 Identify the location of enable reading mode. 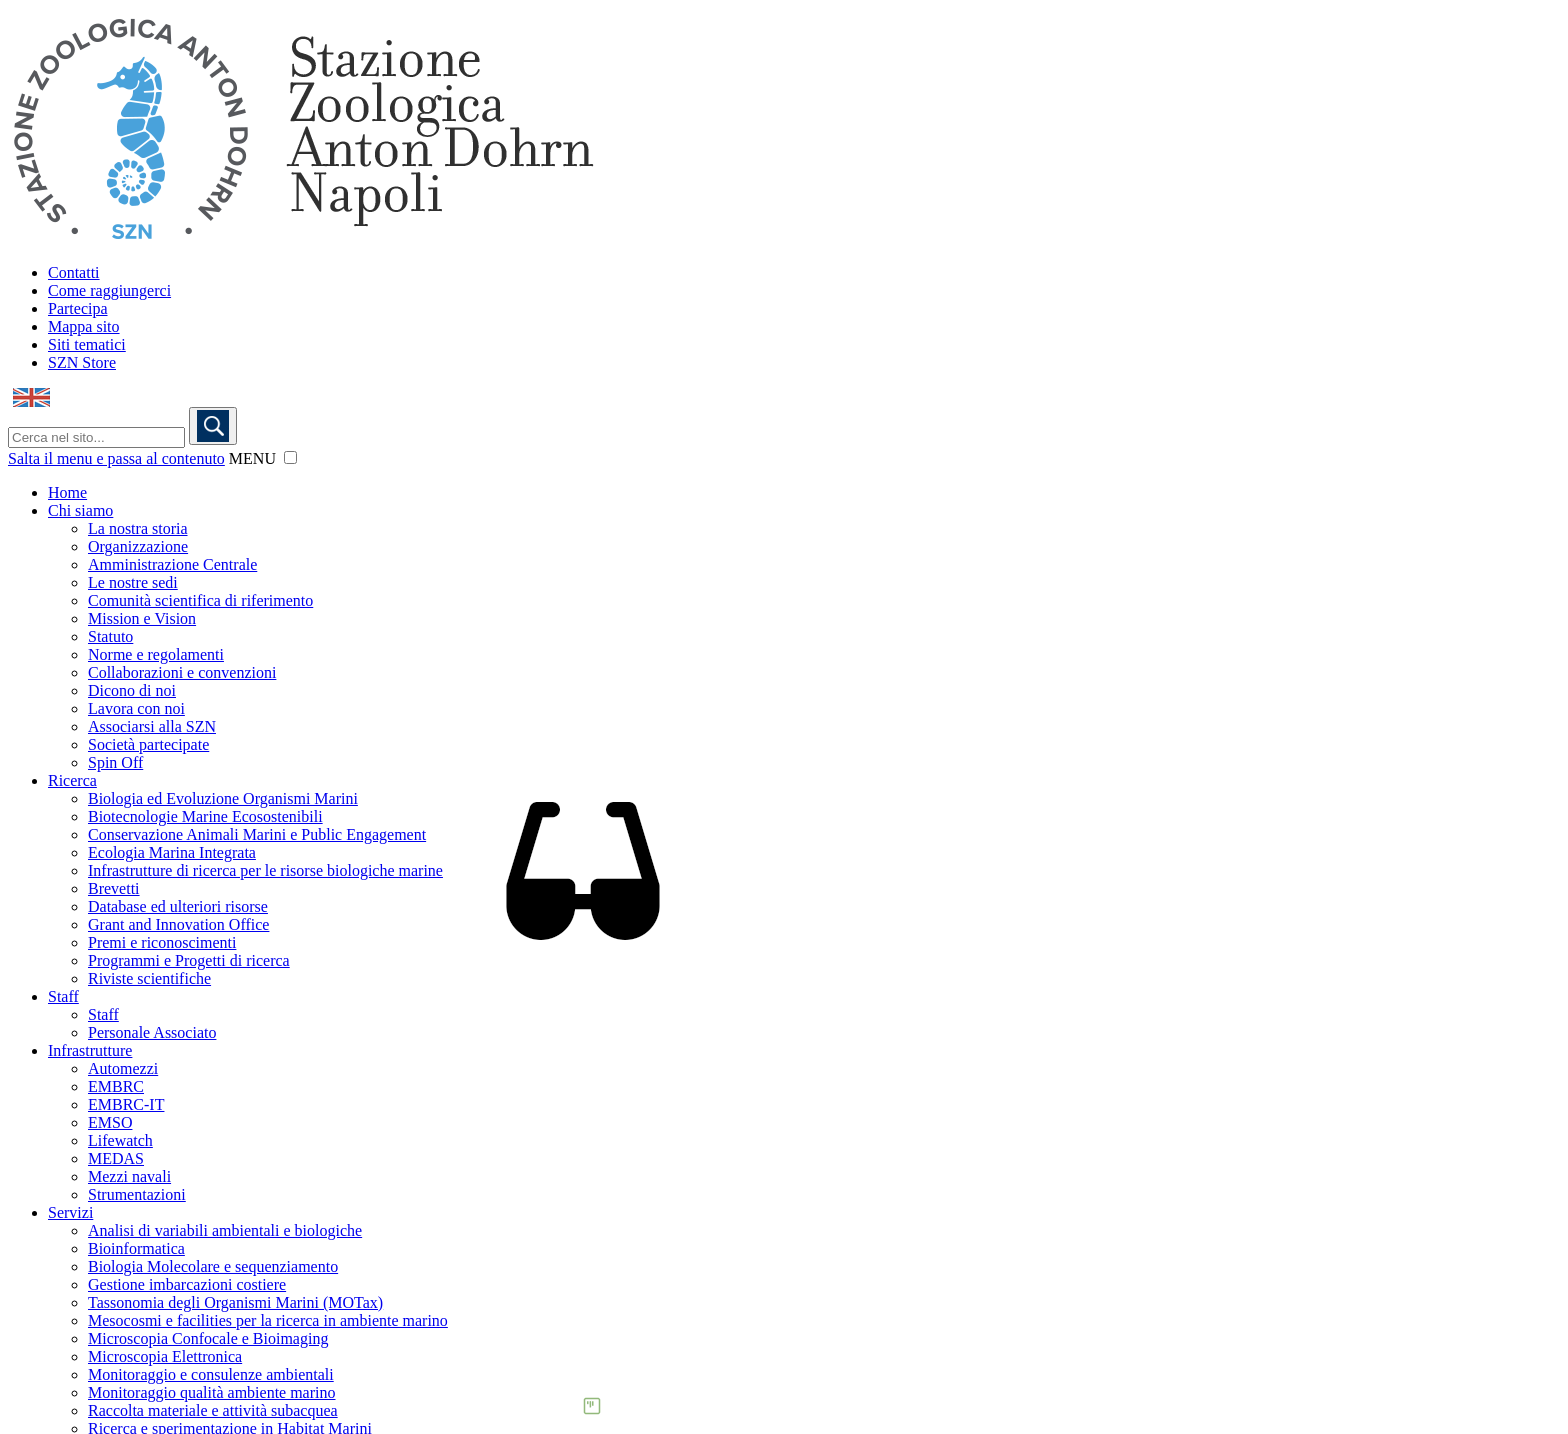
(583, 871).